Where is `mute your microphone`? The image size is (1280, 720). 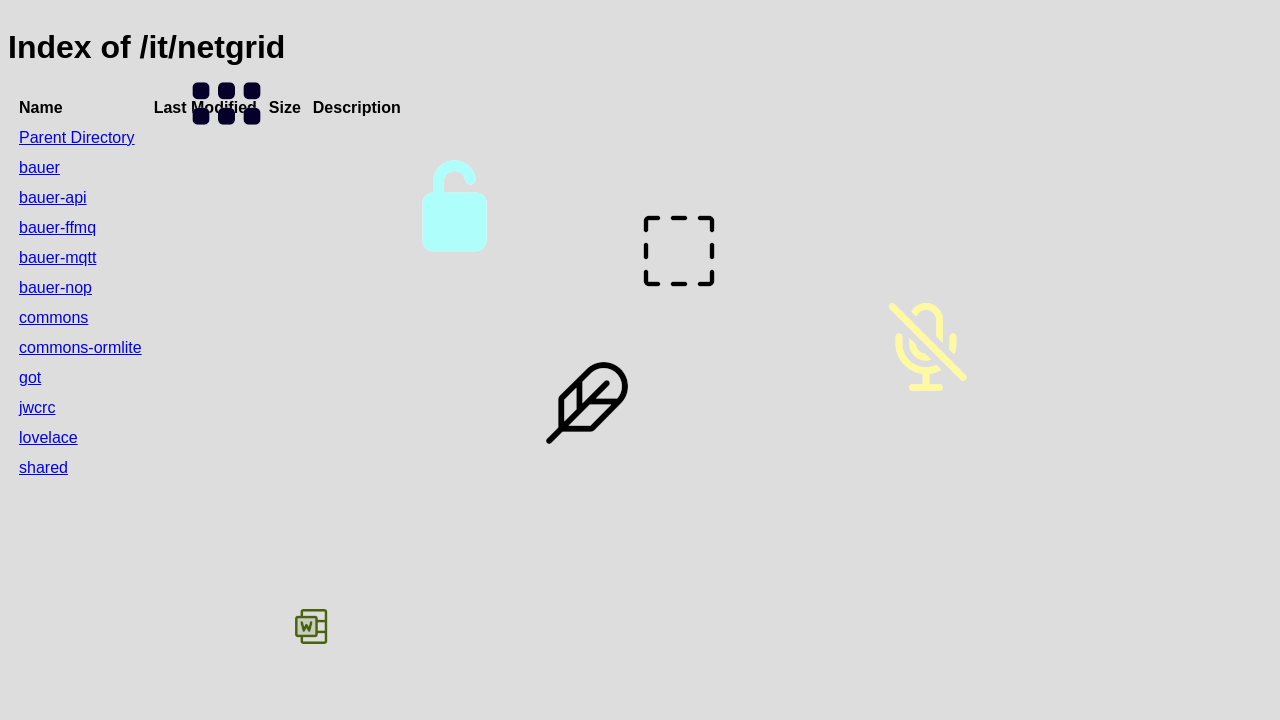
mute your microphone is located at coordinates (926, 347).